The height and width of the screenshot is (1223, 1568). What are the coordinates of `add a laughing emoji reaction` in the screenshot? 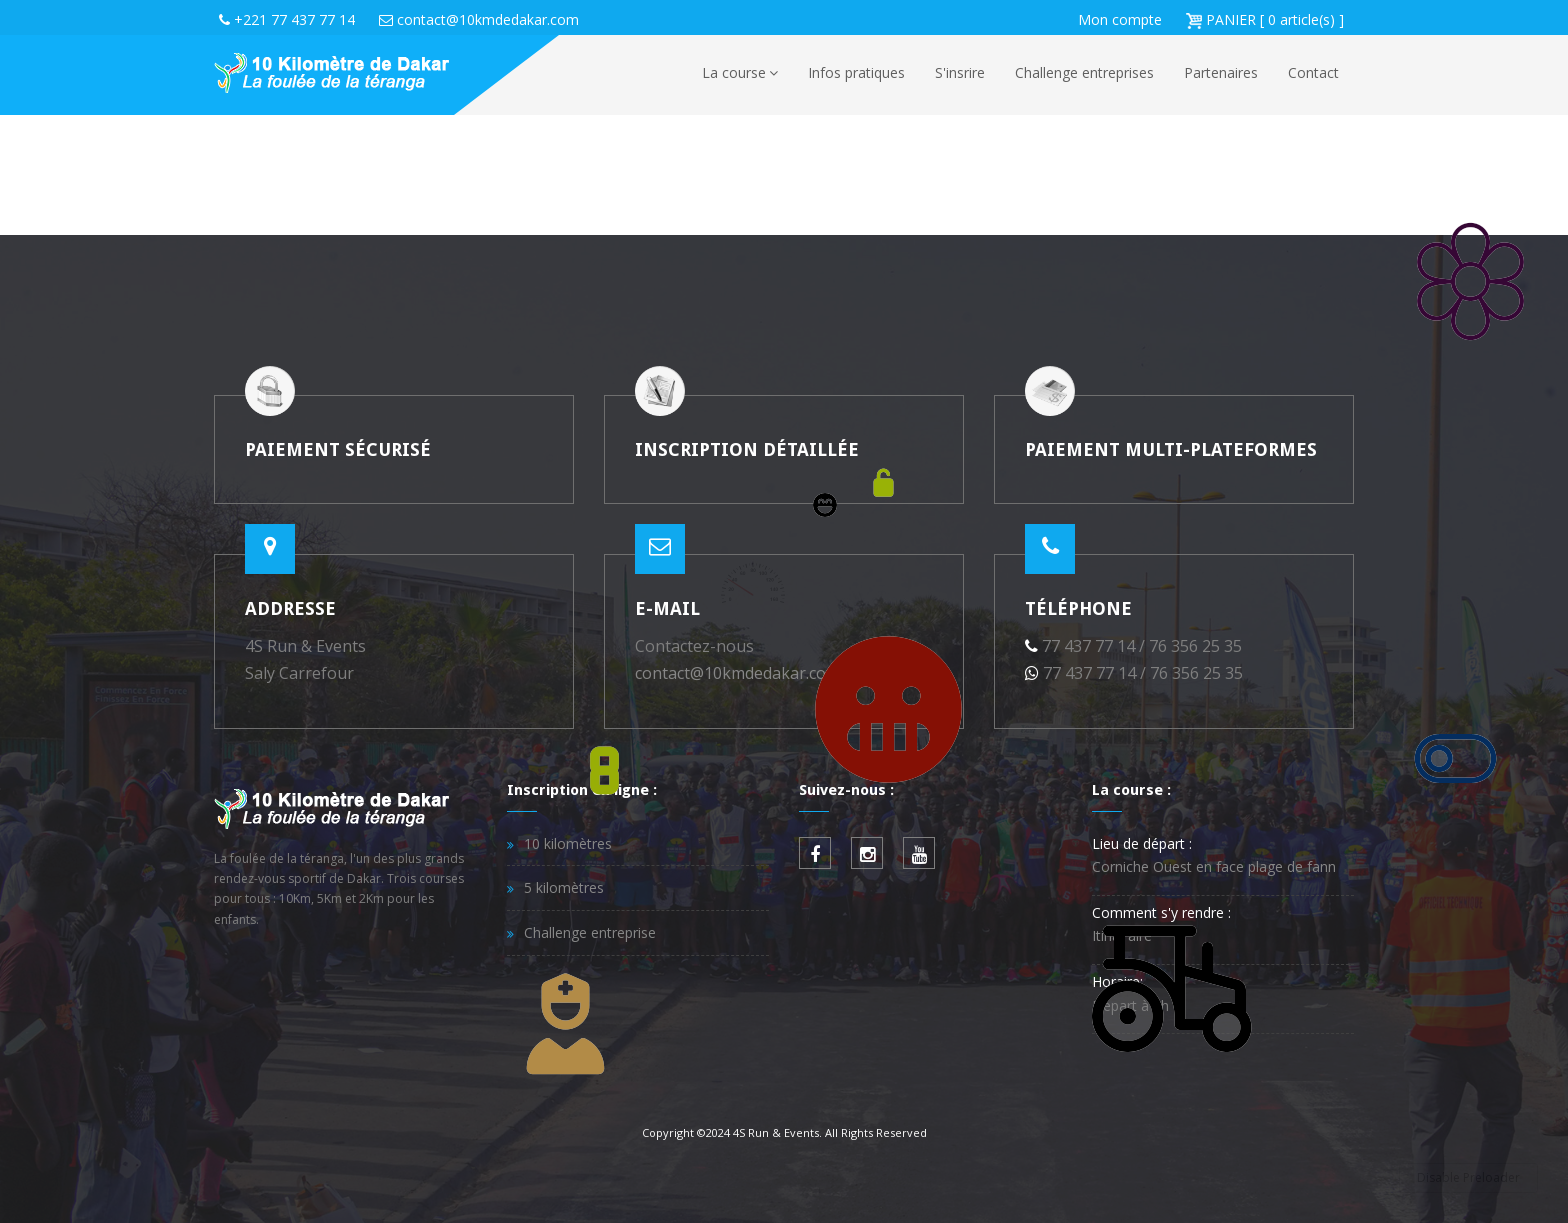 It's located at (825, 505).